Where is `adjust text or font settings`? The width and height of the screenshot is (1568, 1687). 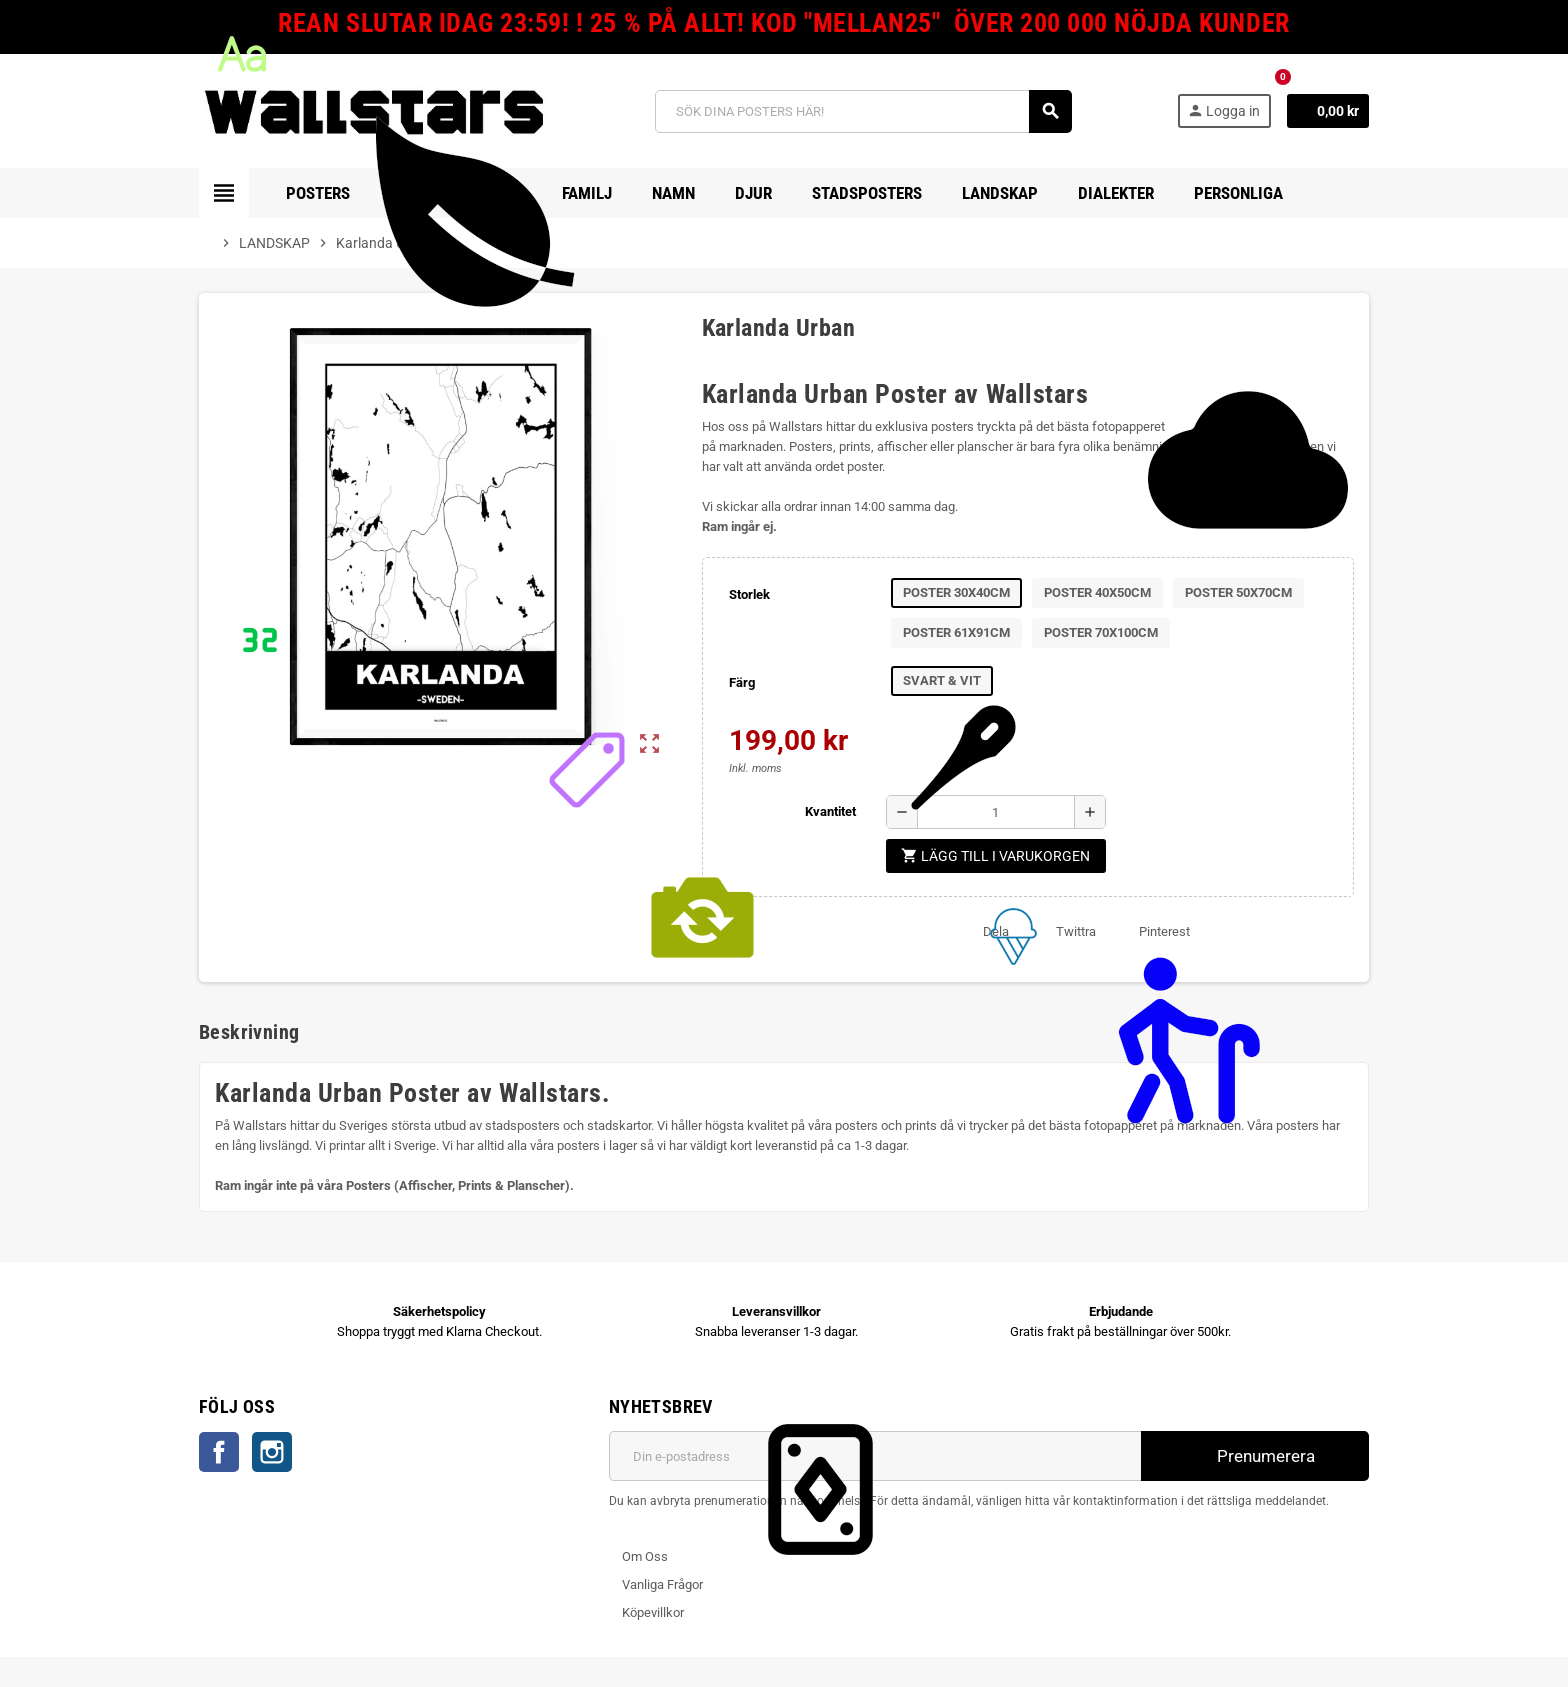
adjust text or font settings is located at coordinates (242, 54).